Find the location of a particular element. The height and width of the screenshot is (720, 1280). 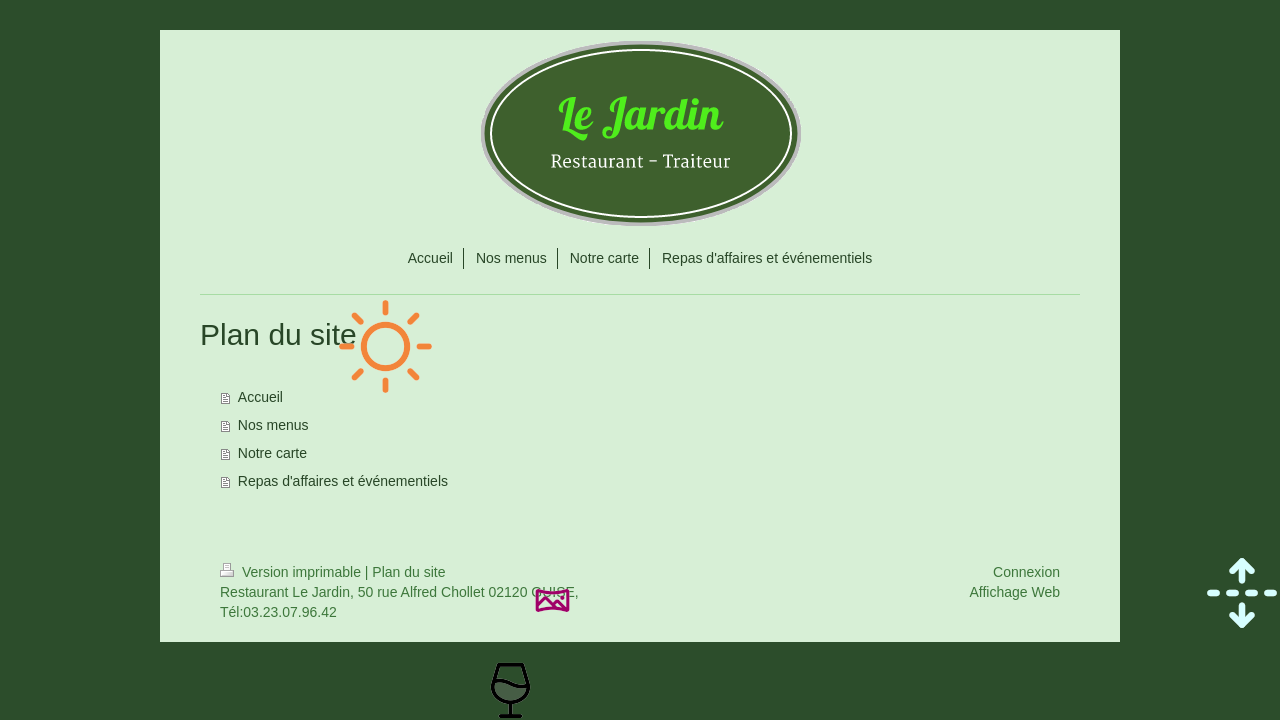

browse wine selection or menu is located at coordinates (510, 688).